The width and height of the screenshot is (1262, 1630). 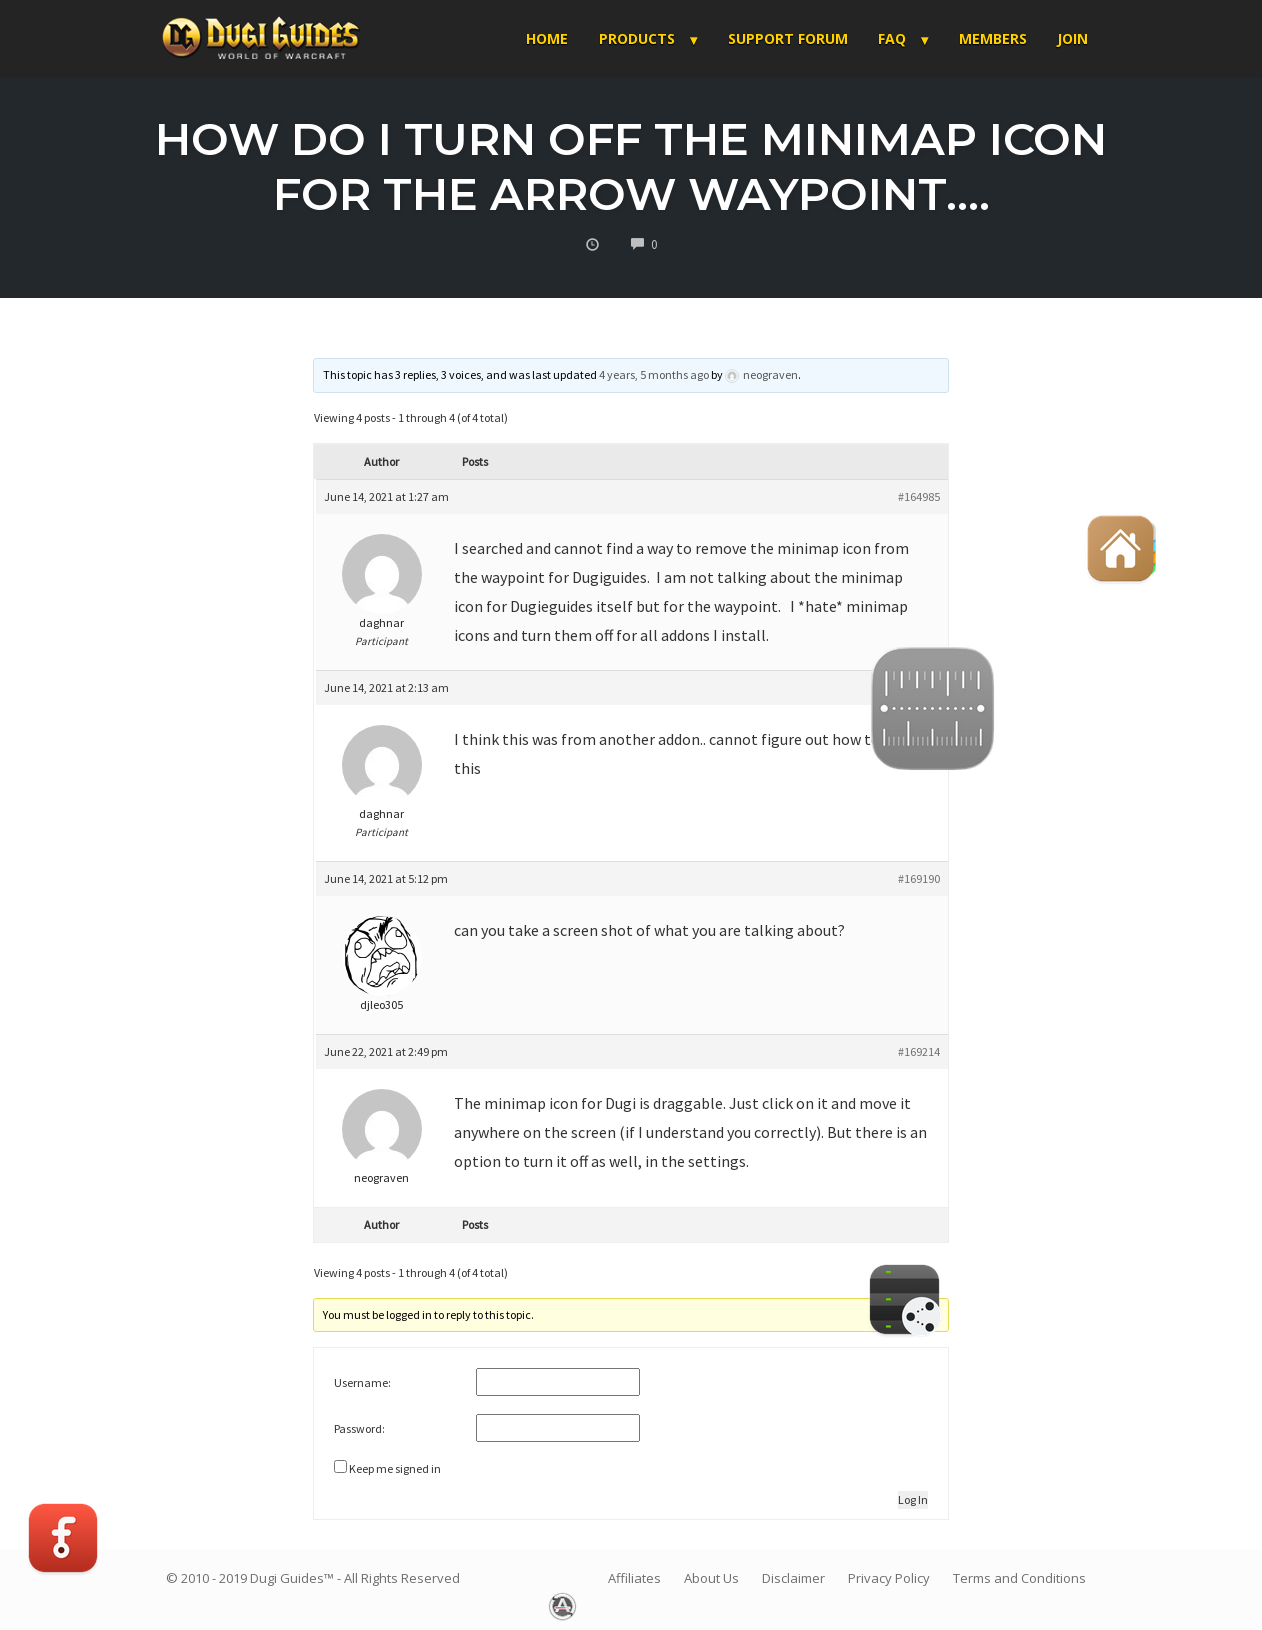 I want to click on open homebank personal finance app, so click(x=1120, y=548).